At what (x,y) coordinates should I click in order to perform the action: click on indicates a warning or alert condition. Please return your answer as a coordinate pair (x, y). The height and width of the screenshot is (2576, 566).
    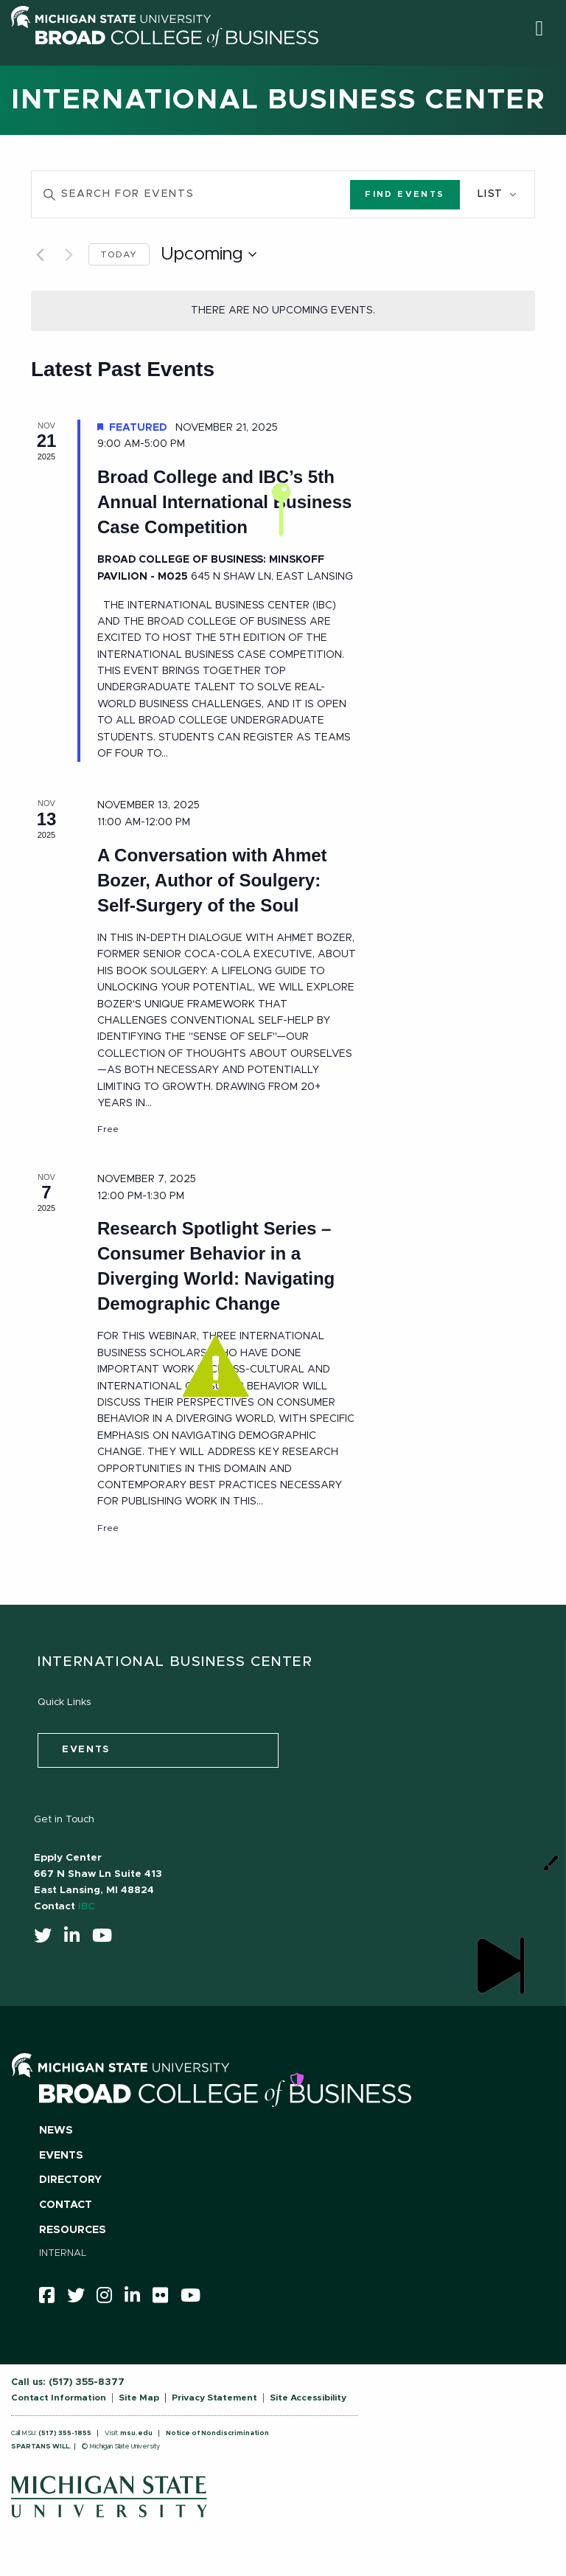
    Looking at the image, I should click on (214, 1366).